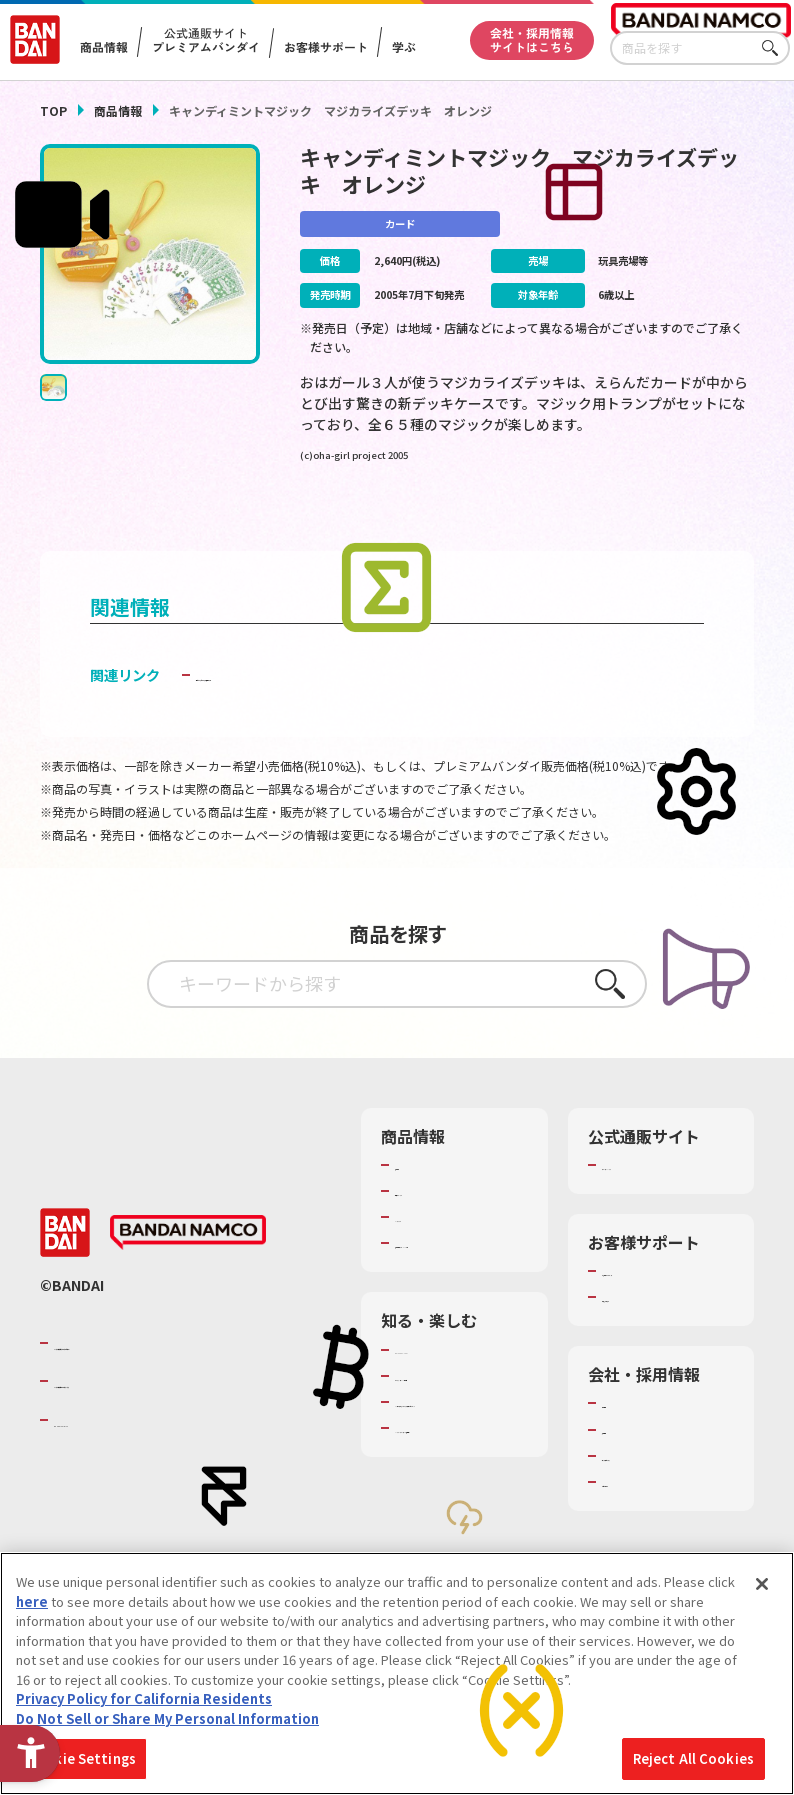 Image resolution: width=794 pixels, height=1795 pixels. What do you see at coordinates (386, 587) in the screenshot?
I see `access summation or mathematical functions` at bounding box center [386, 587].